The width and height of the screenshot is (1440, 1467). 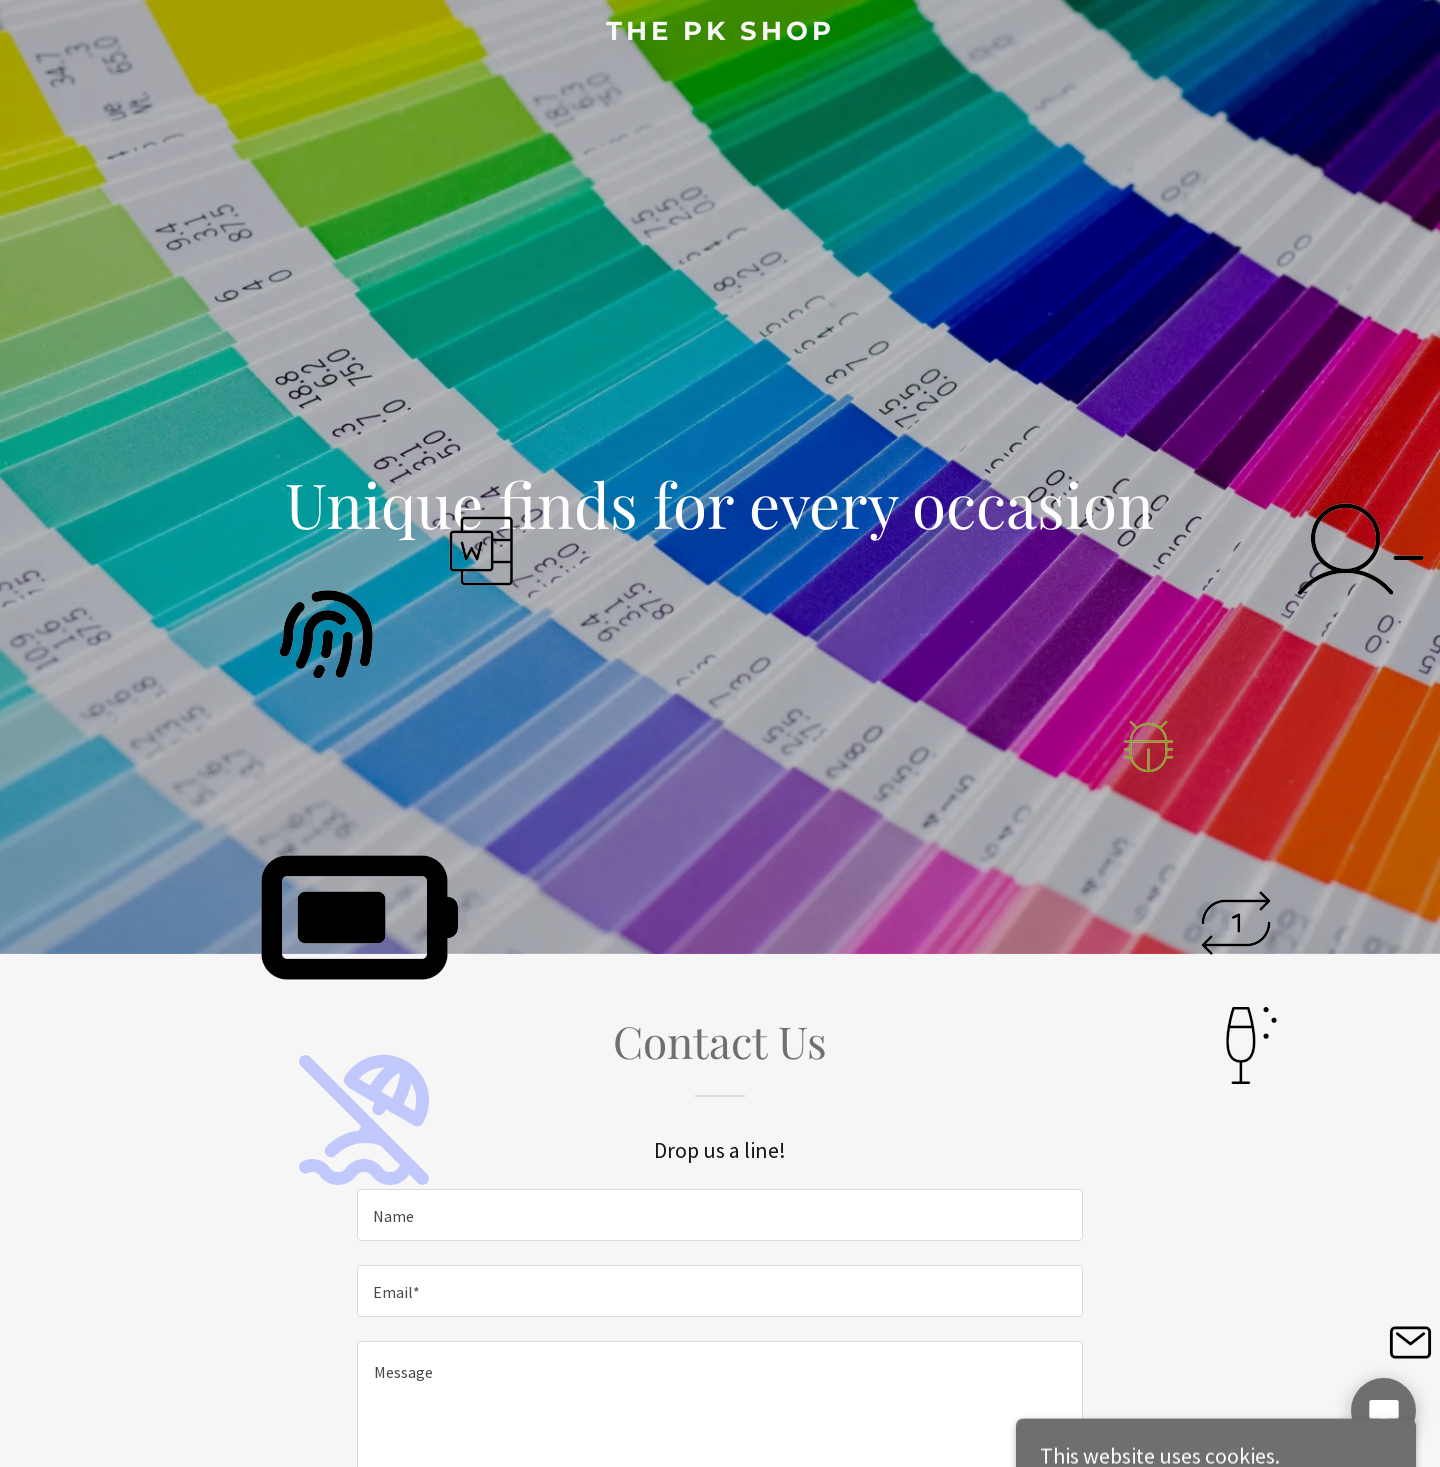 What do you see at coordinates (364, 1120) in the screenshot?
I see `beach or coastal area unavailable` at bounding box center [364, 1120].